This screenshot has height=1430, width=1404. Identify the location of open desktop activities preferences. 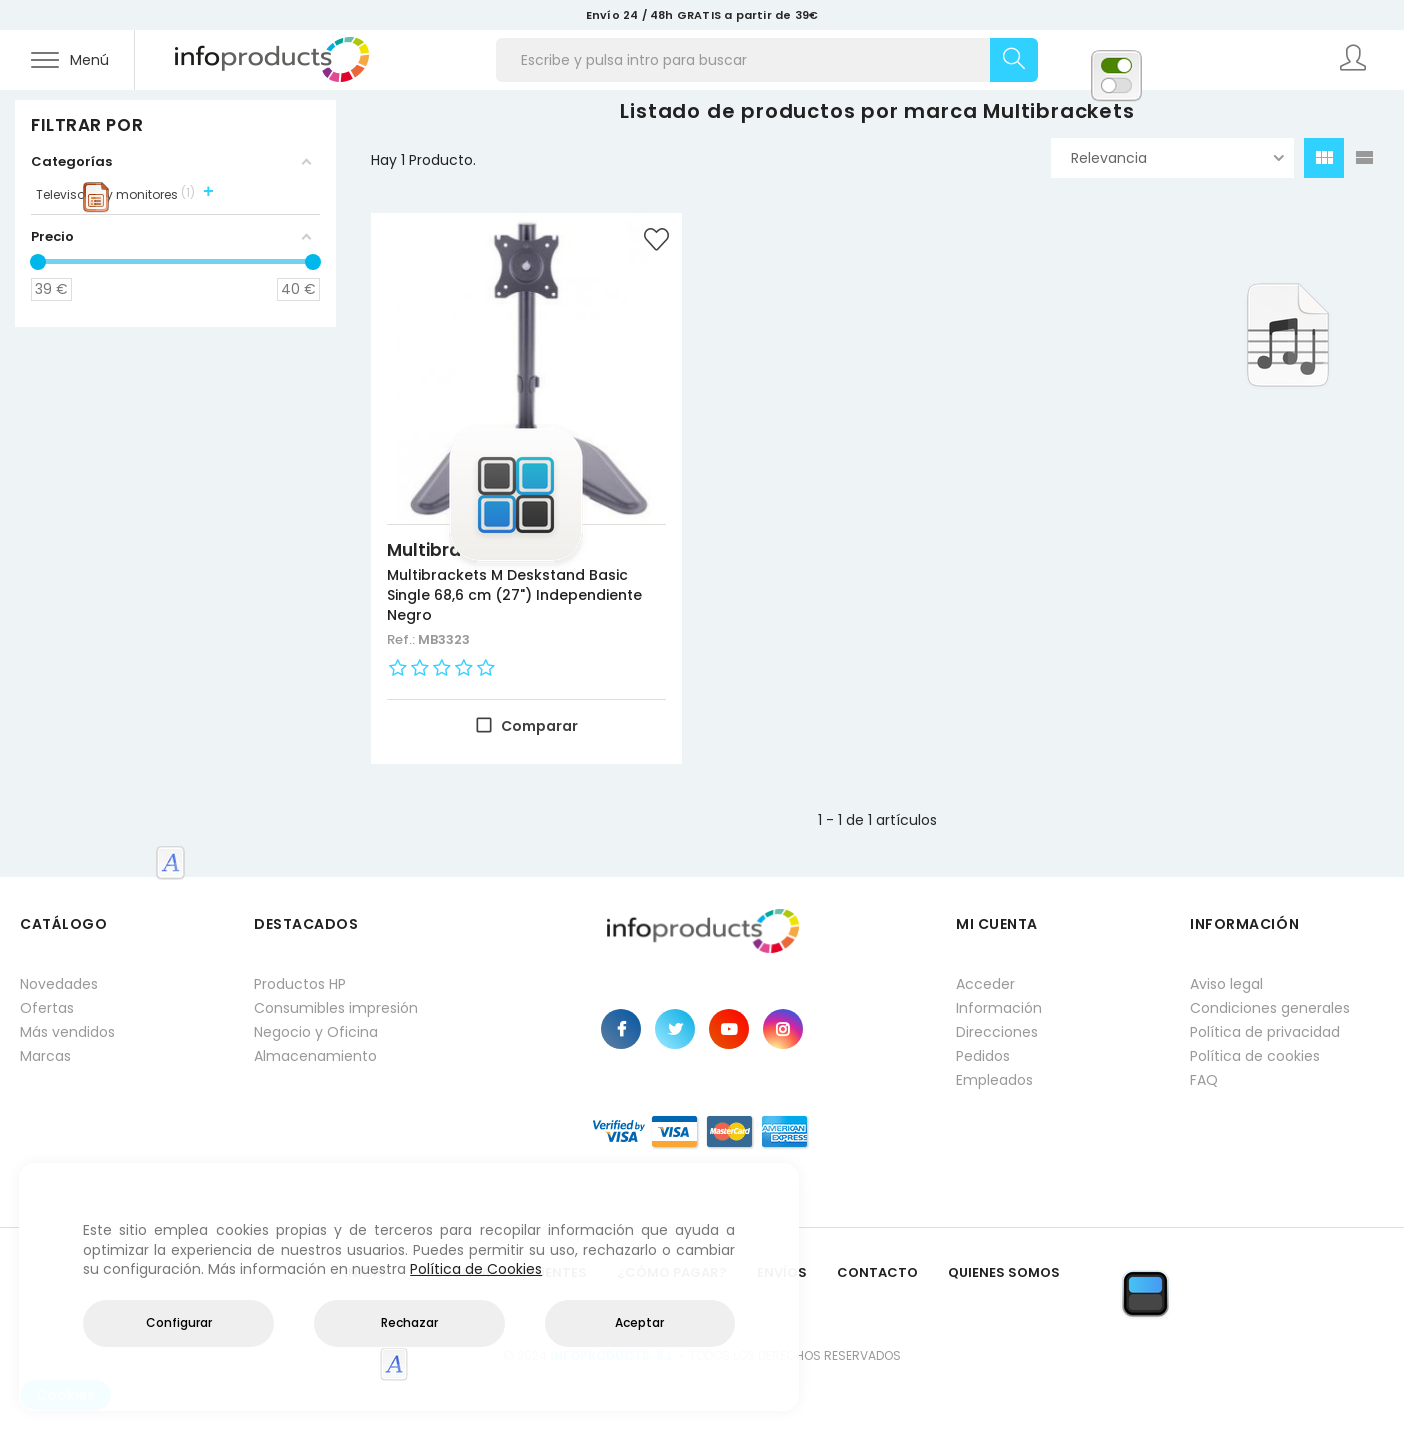
(1145, 1293).